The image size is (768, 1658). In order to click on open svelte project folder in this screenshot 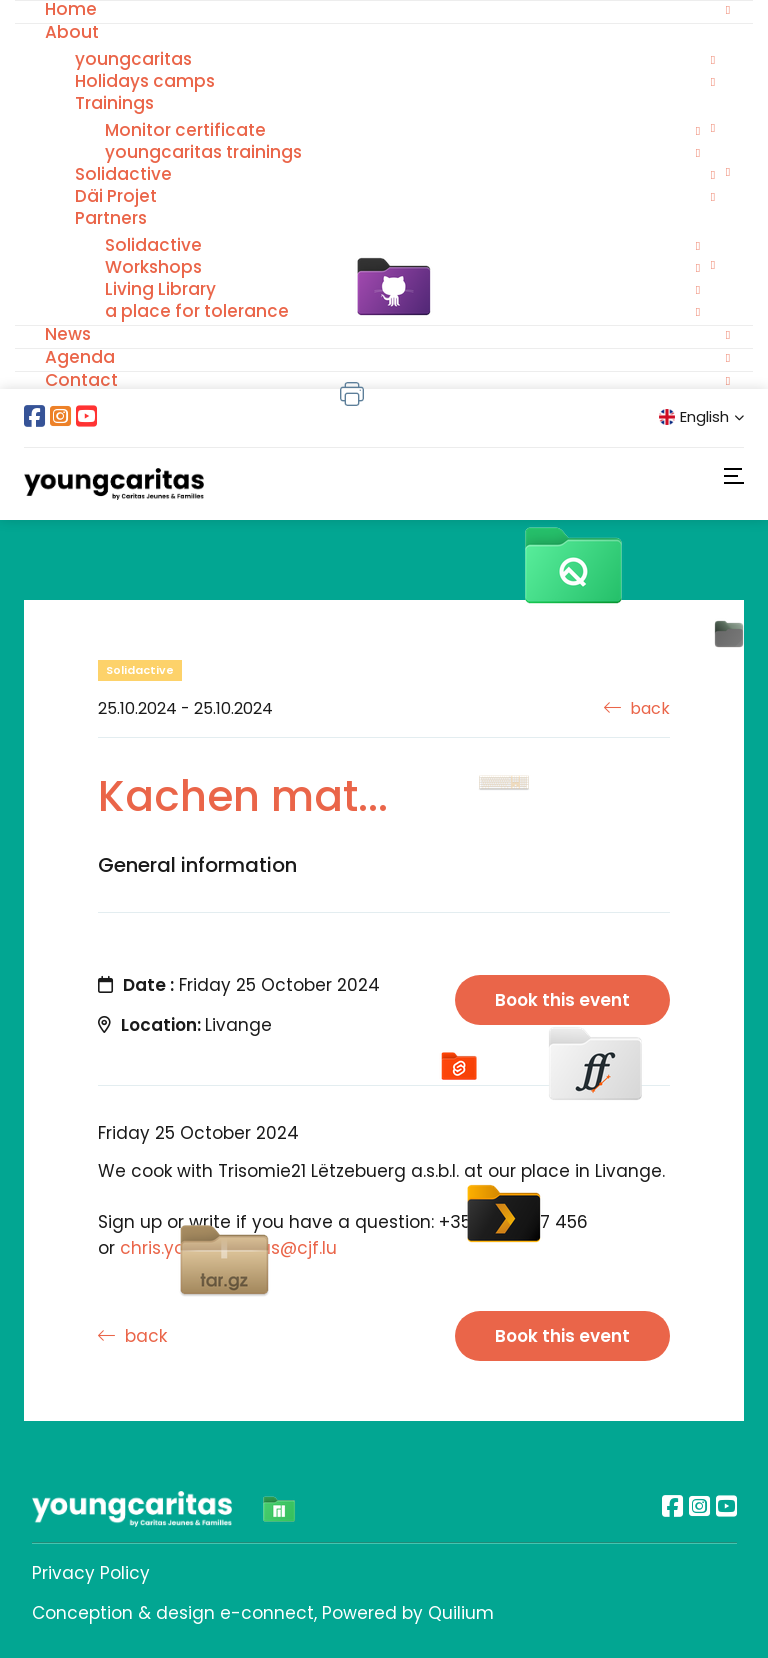, I will do `click(459, 1067)`.